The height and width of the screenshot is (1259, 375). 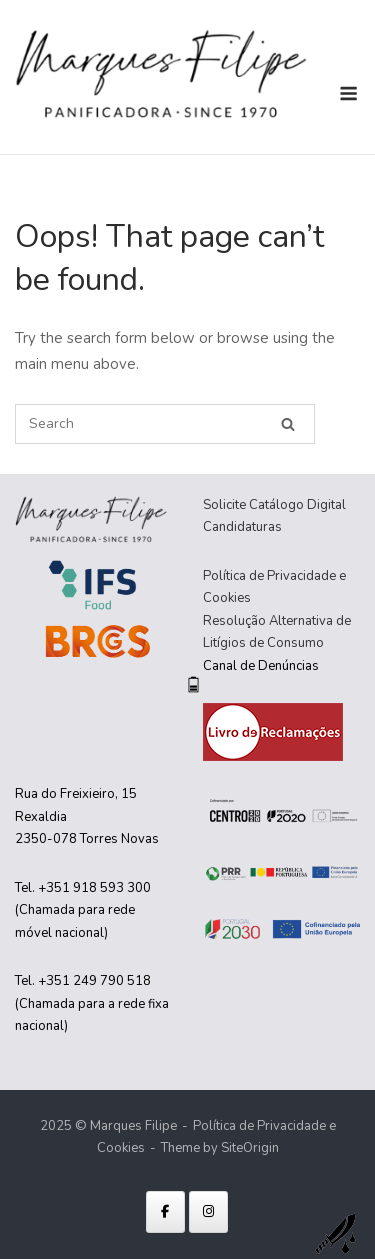 What do you see at coordinates (335, 1233) in the screenshot?
I see `melee weapon item in game inventory` at bounding box center [335, 1233].